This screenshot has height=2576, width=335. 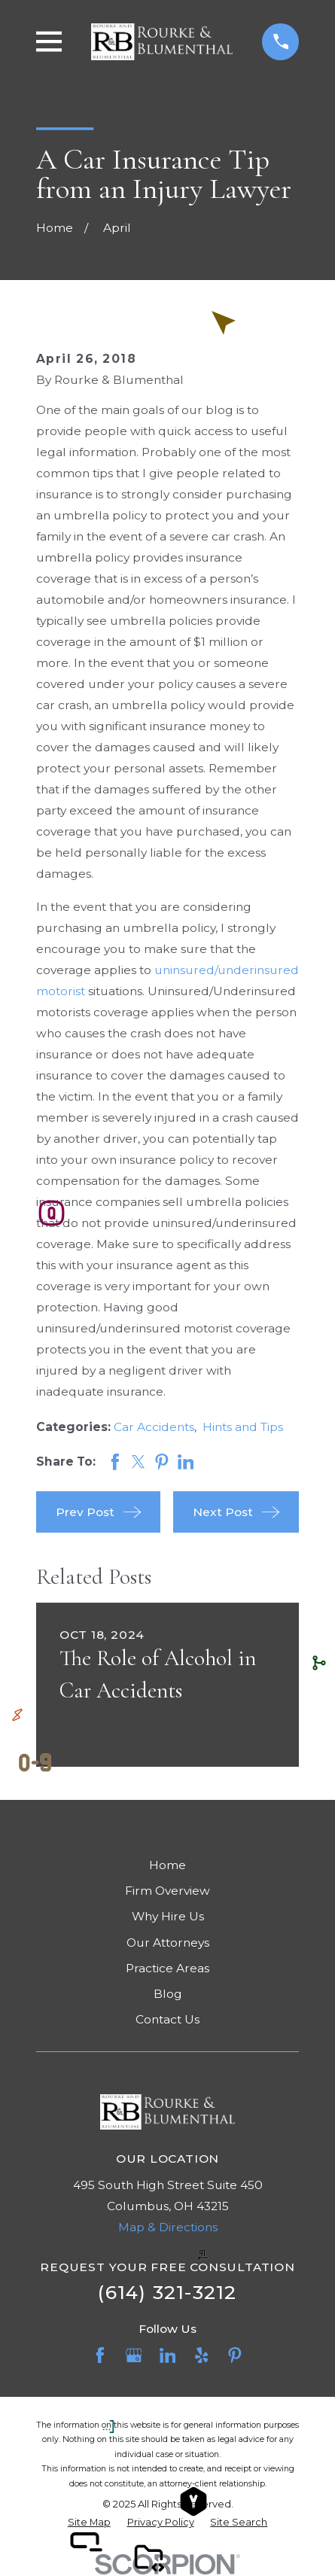 I want to click on decrease paragraph indent, so click(x=203, y=2255).